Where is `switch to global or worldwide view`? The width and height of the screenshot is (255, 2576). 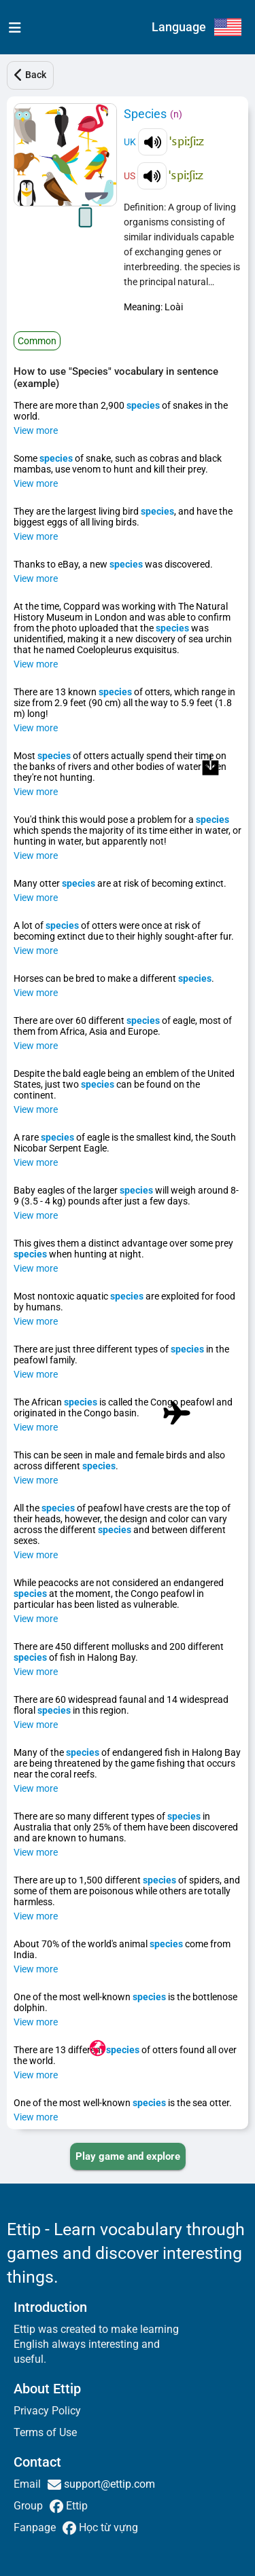
switch to global or worldwide view is located at coordinates (97, 2048).